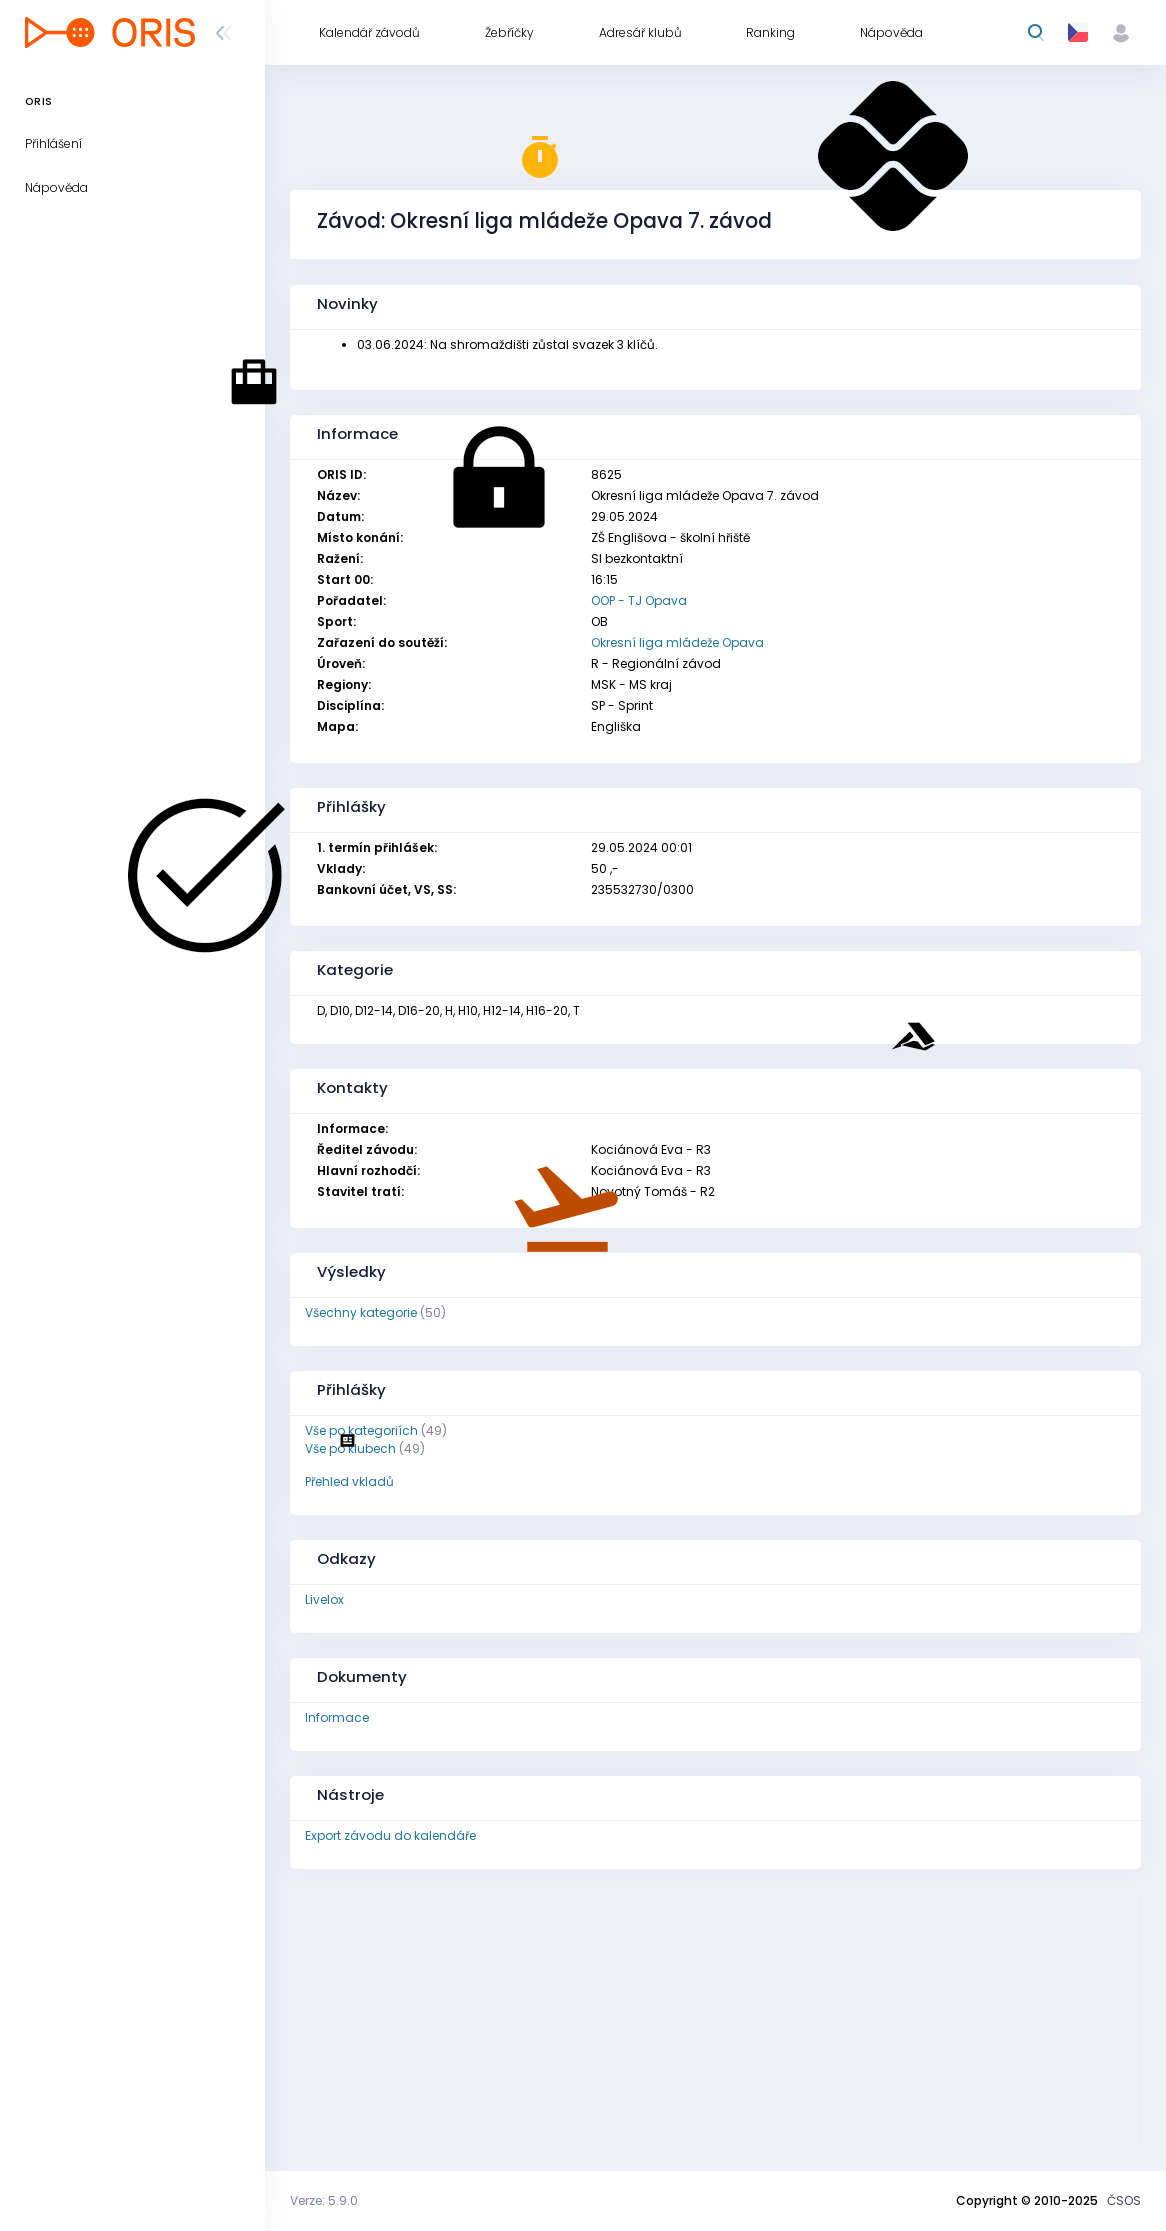 This screenshot has width=1166, height=2231. I want to click on view your profile, so click(347, 1440).